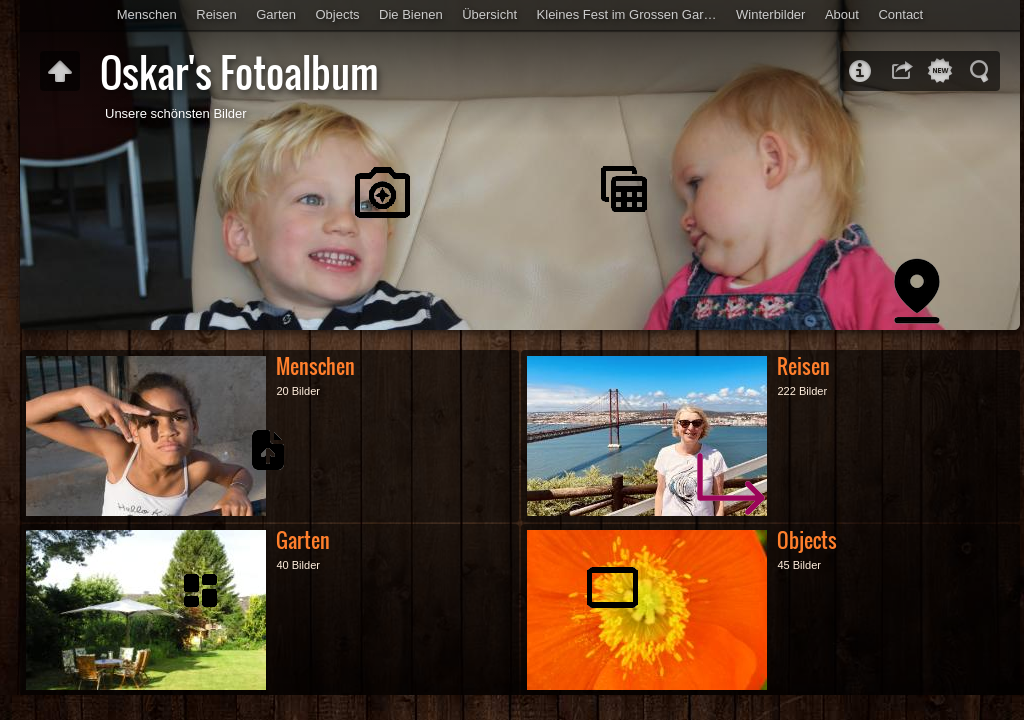  What do you see at coordinates (917, 291) in the screenshot?
I see `drop a pin to mark a location on the map` at bounding box center [917, 291].